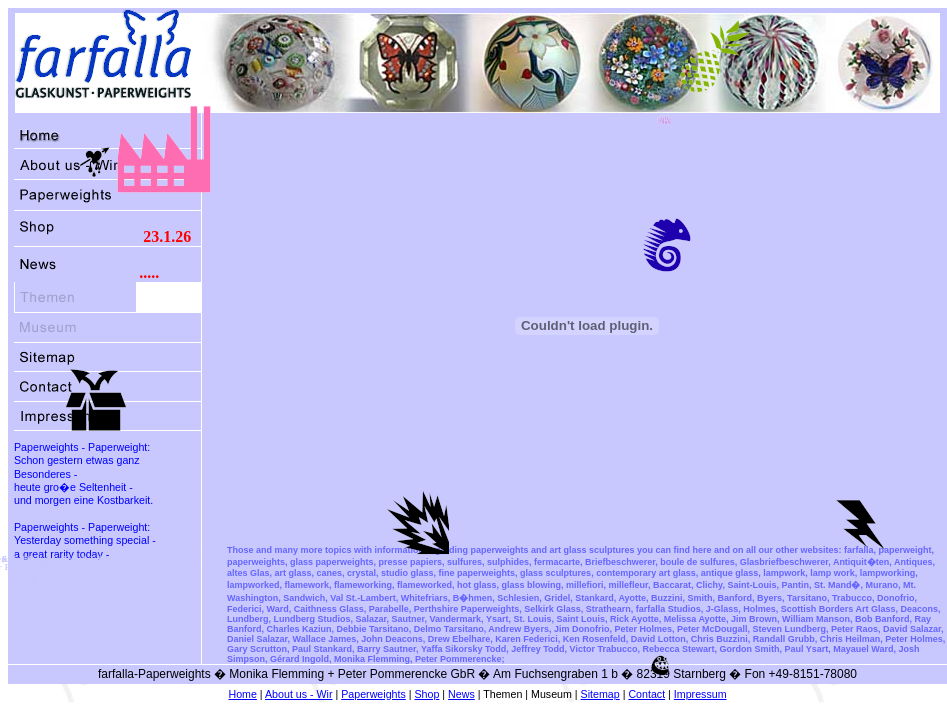 The width and height of the screenshot is (947, 720). I want to click on activate power boost or turbo mode, so click(860, 524).